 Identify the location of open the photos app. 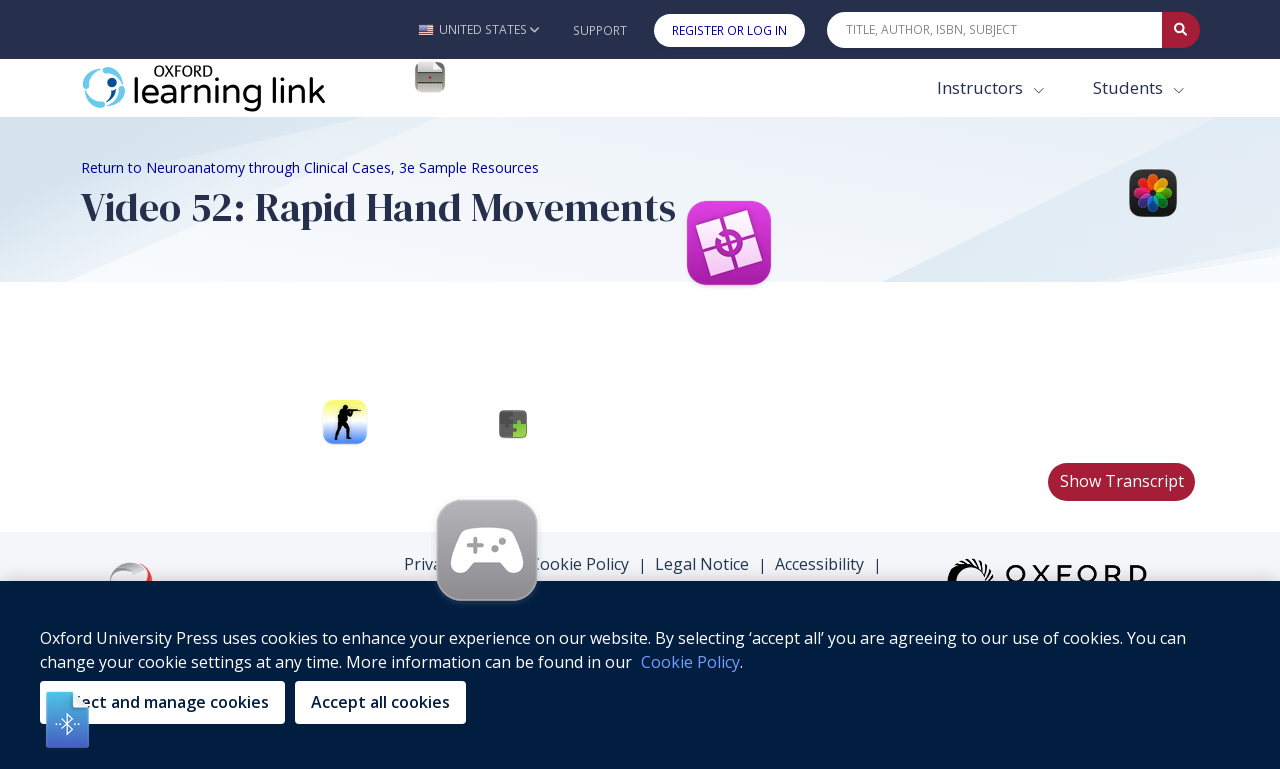
(1153, 193).